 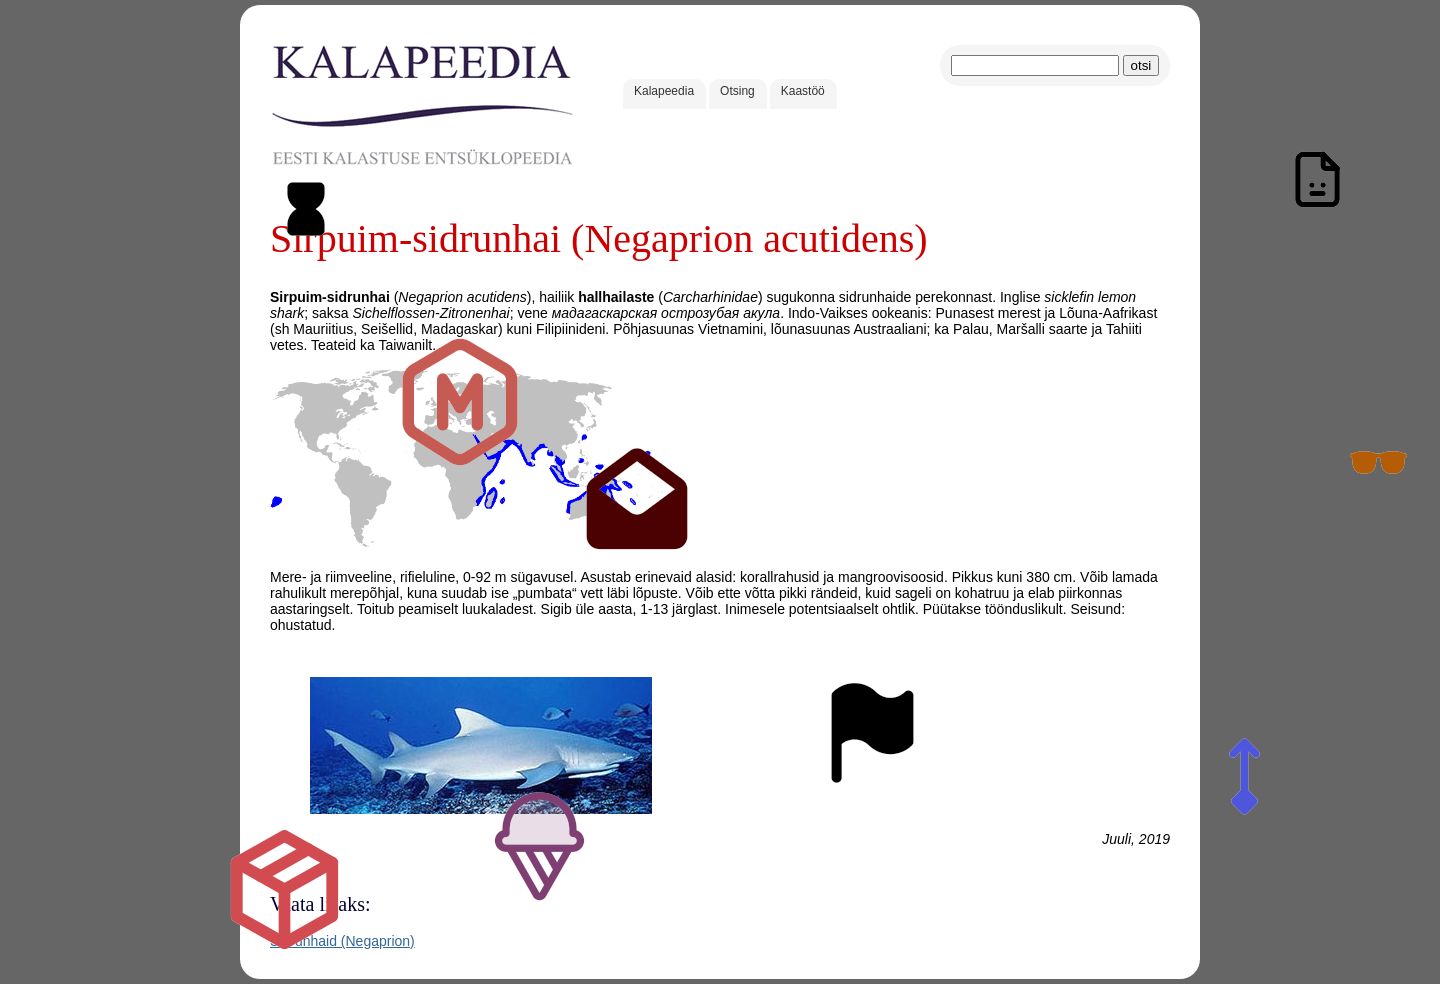 I want to click on move item to top priority, so click(x=1244, y=776).